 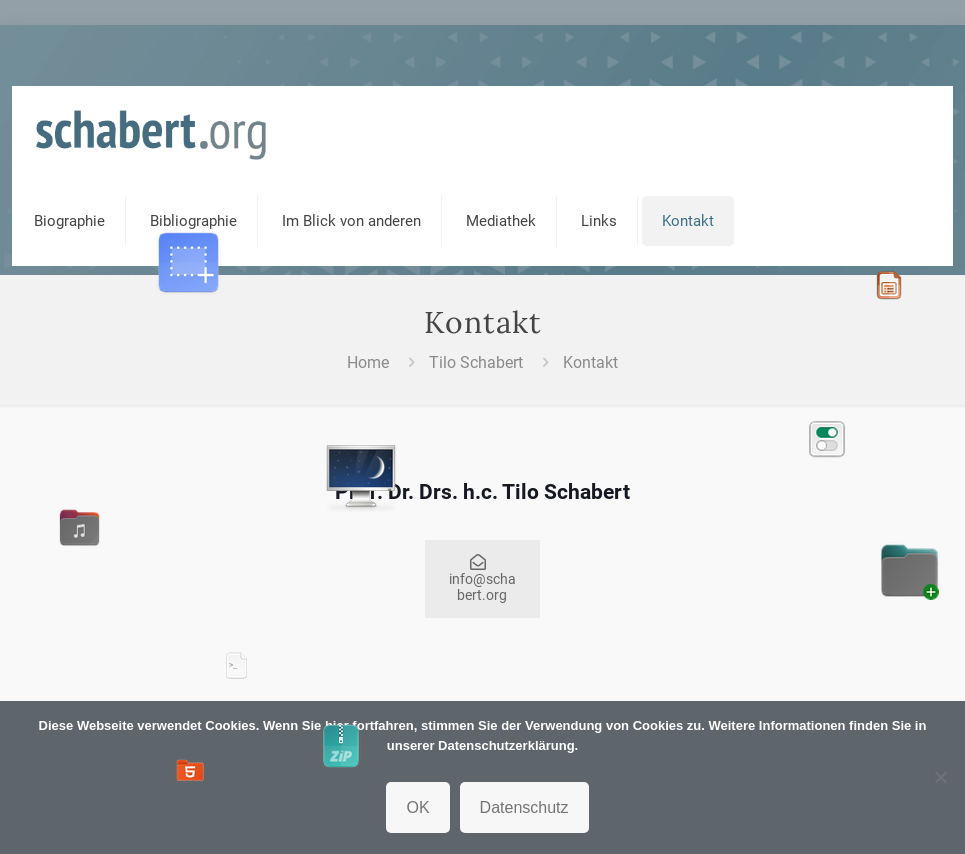 I want to click on open your music folder, so click(x=79, y=527).